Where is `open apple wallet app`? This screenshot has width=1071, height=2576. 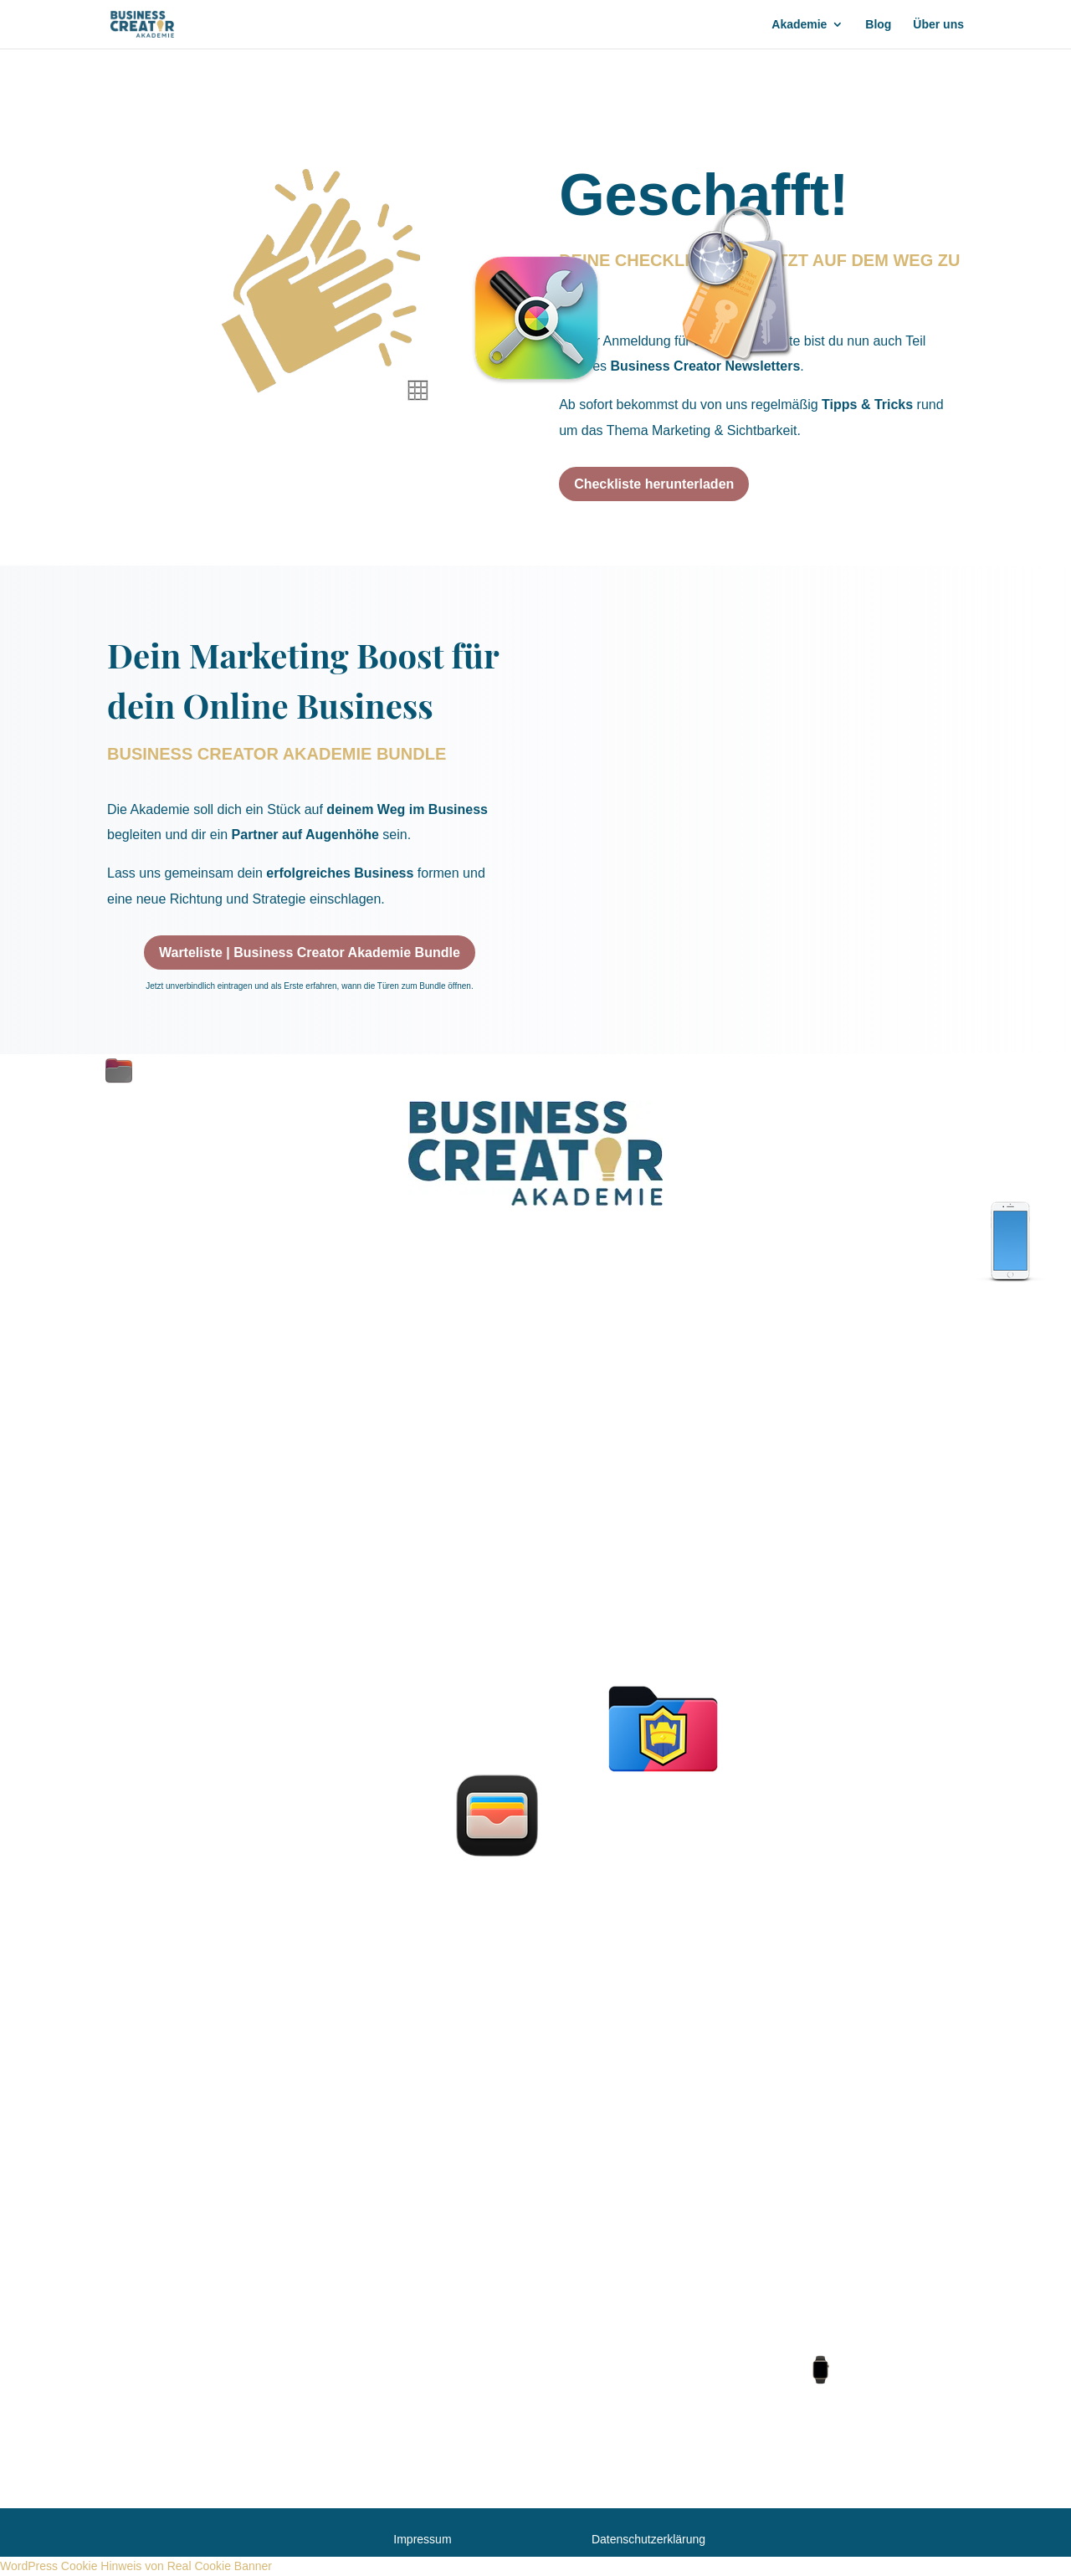 open apple wallet app is located at coordinates (497, 1815).